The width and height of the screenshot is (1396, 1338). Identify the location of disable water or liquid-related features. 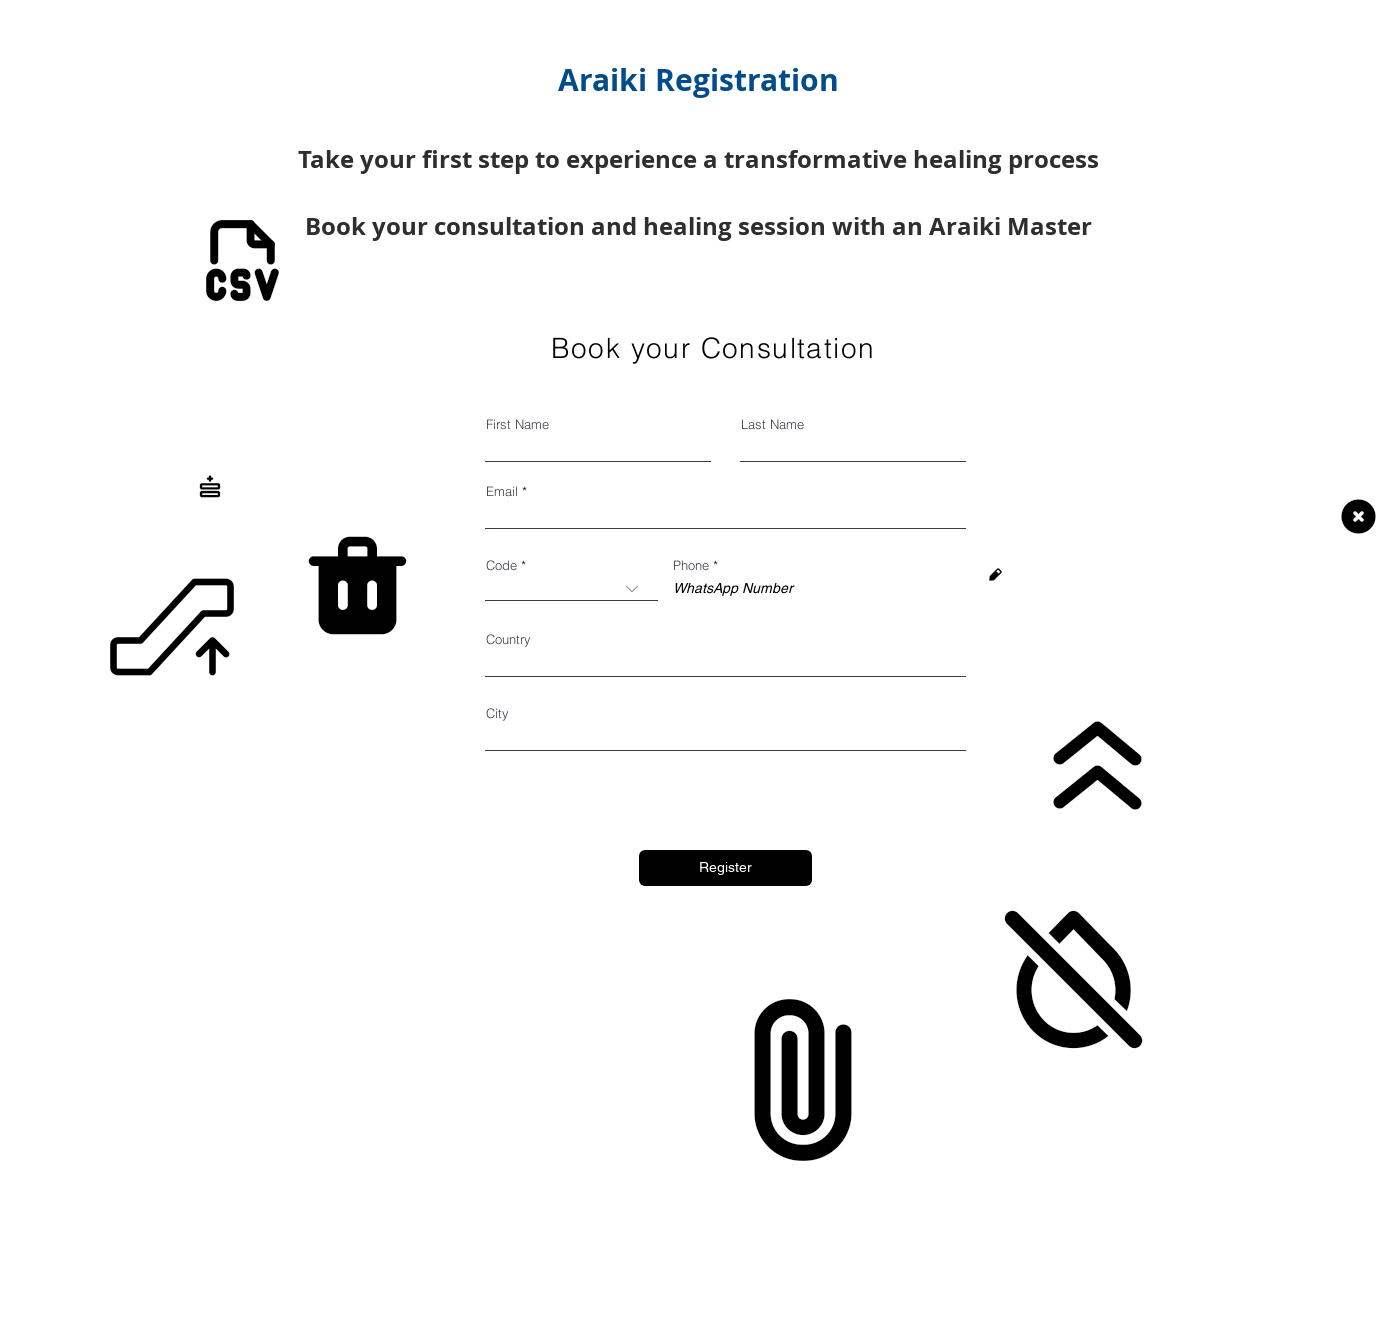
(1073, 979).